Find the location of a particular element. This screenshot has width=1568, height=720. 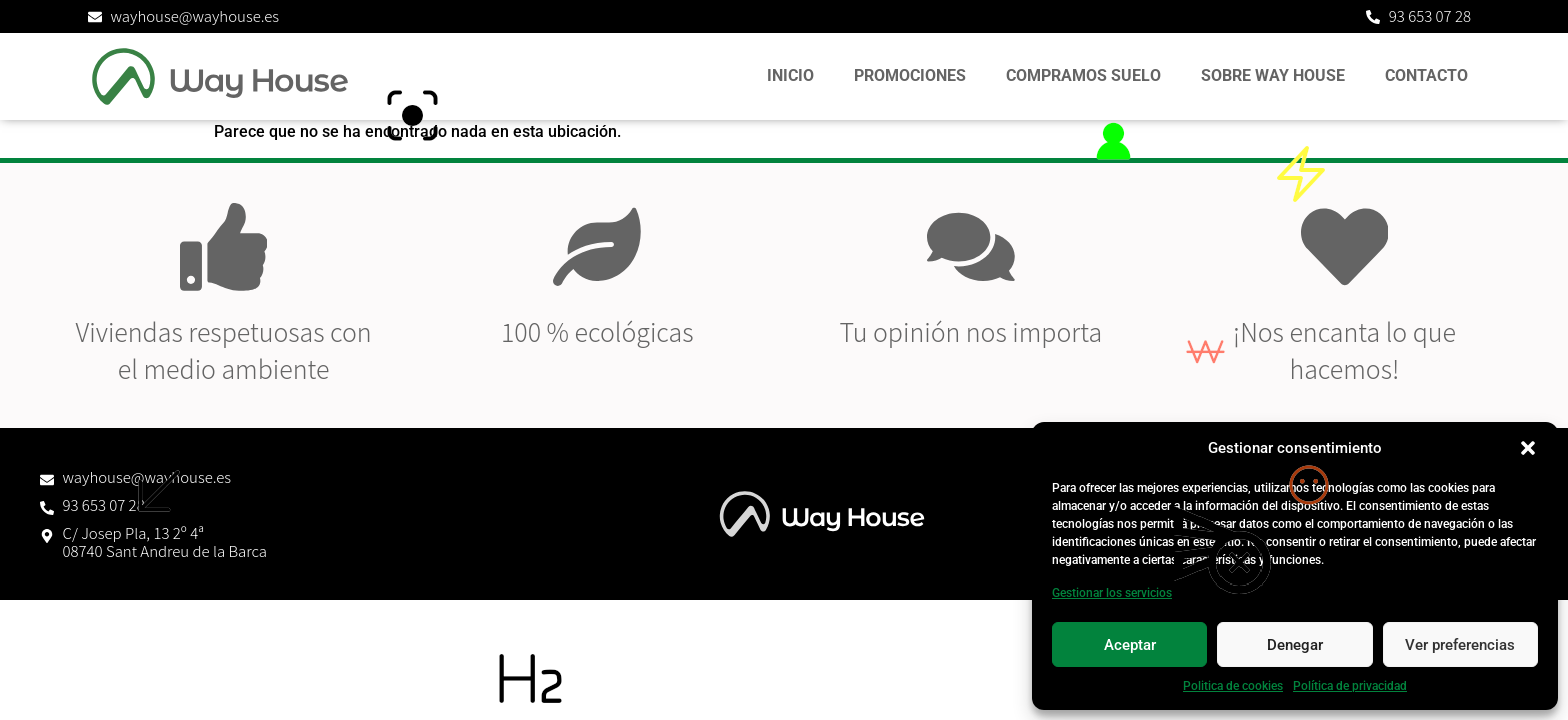

indicates lightning or electricity is located at coordinates (1301, 174).